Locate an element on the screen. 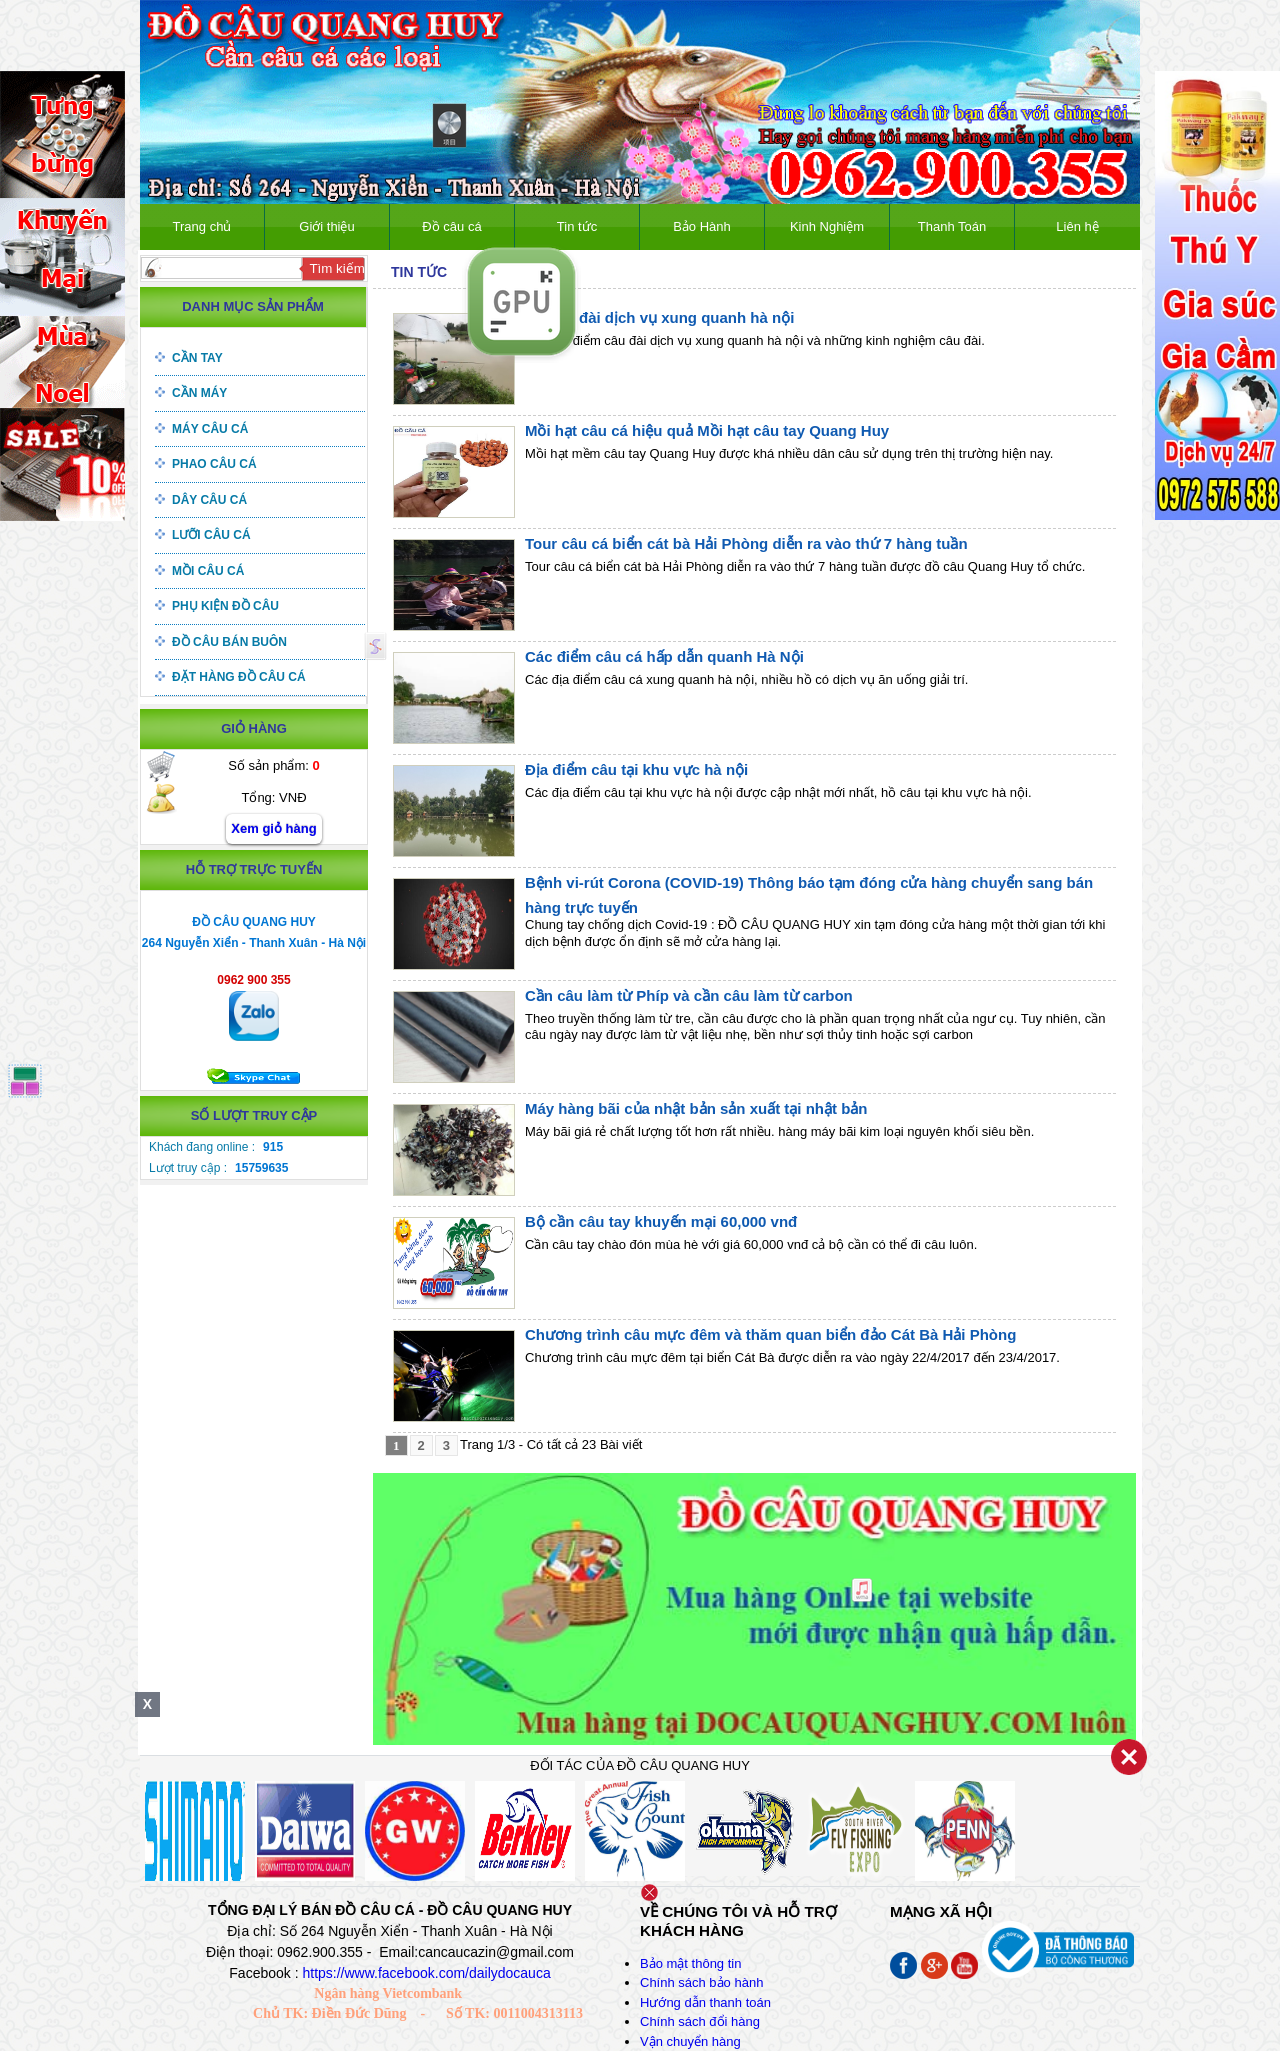 The image size is (1280, 2051). open a Logic Pro project file is located at coordinates (449, 126).